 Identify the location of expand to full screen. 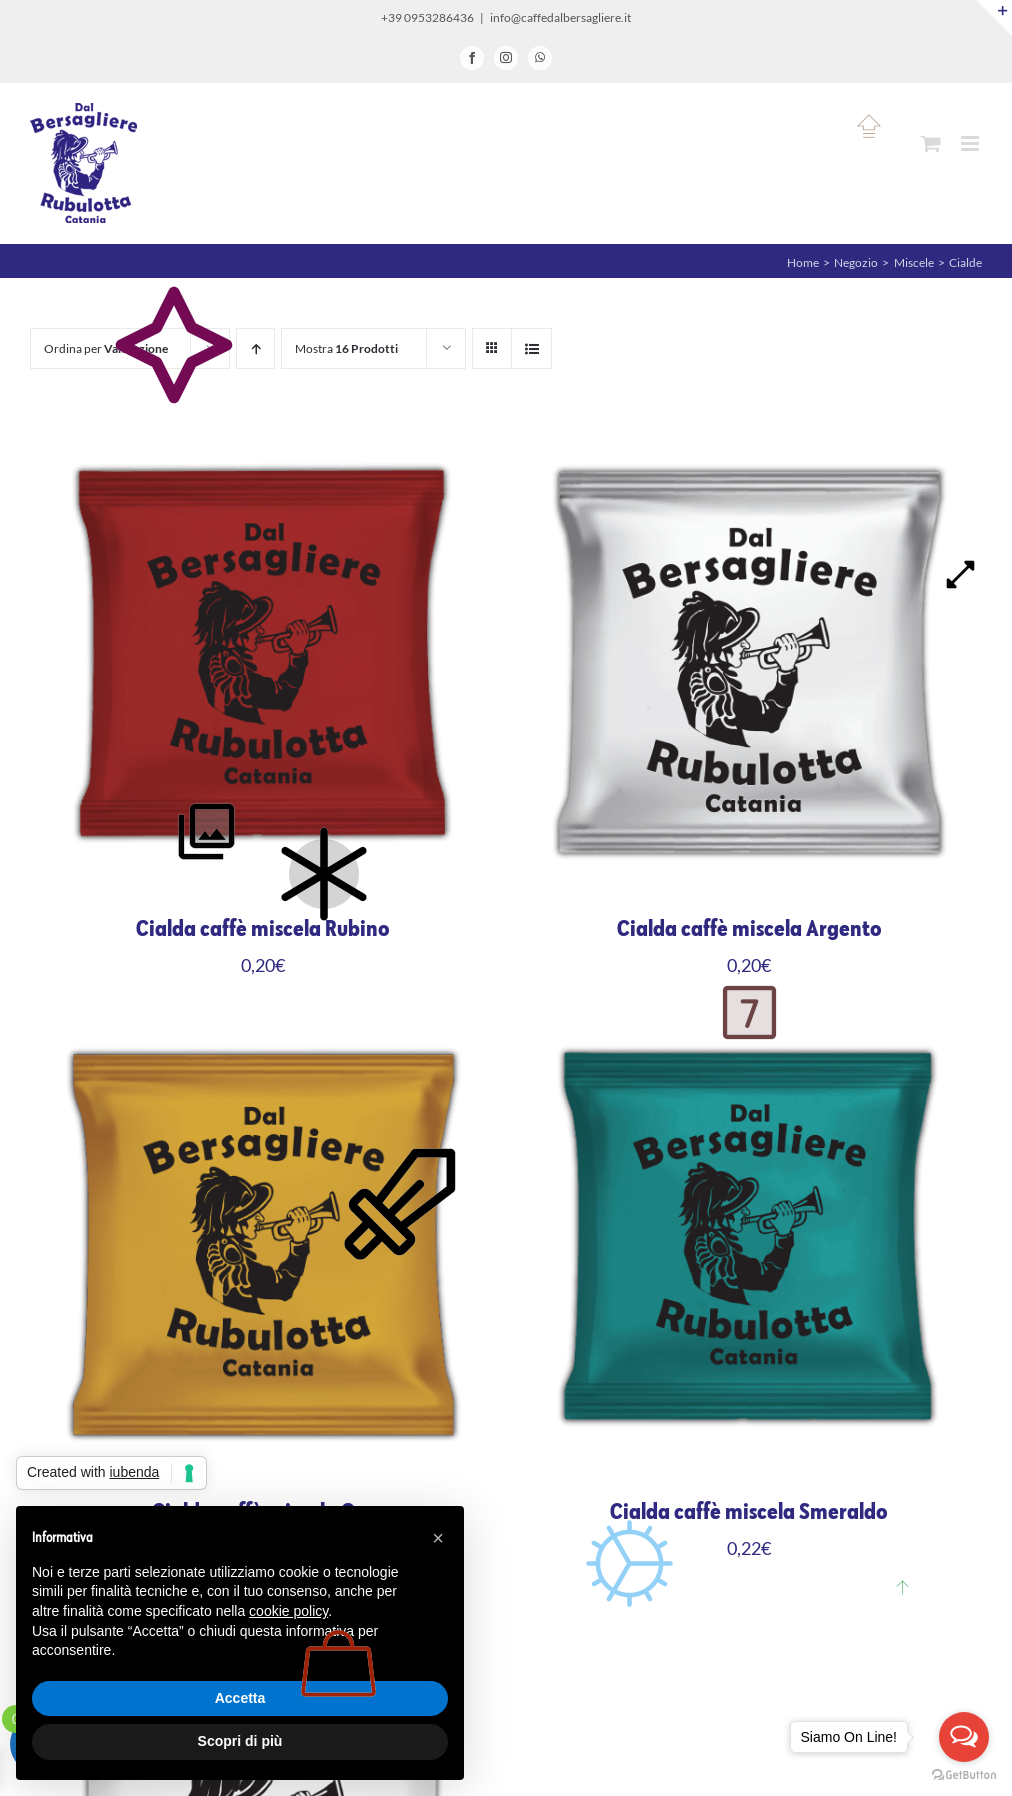
(960, 574).